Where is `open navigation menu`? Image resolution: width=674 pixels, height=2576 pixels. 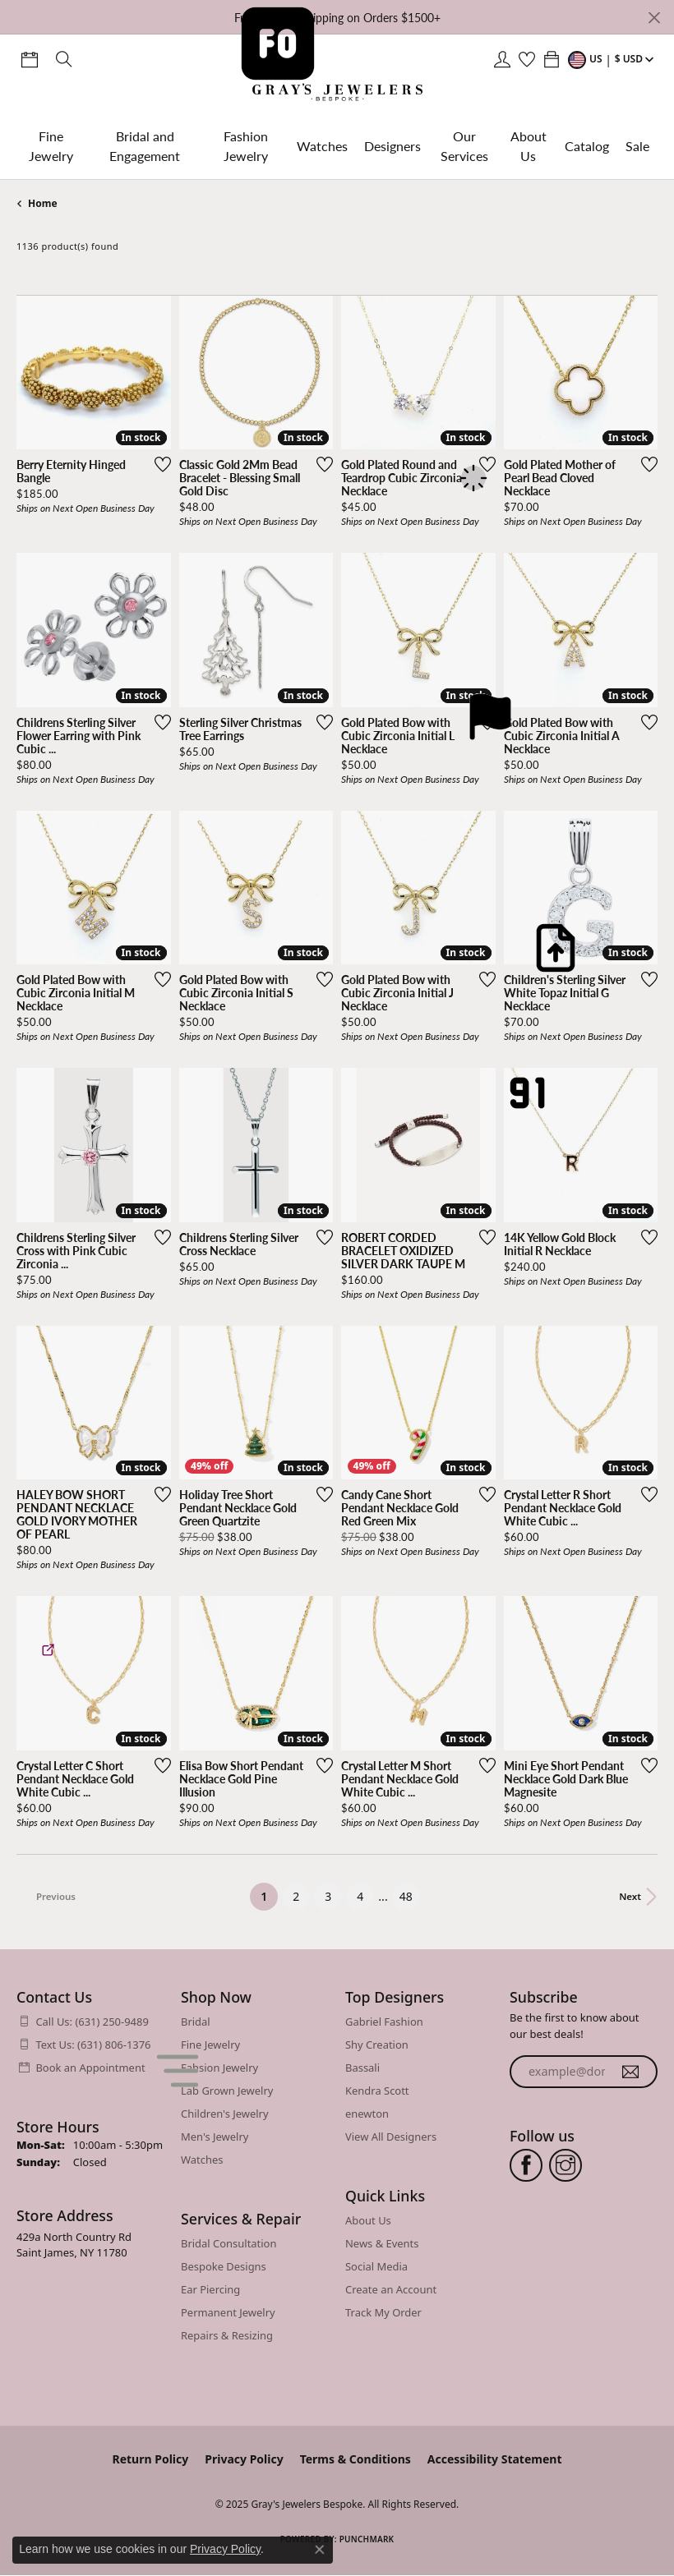 open navigation menu is located at coordinates (178, 2071).